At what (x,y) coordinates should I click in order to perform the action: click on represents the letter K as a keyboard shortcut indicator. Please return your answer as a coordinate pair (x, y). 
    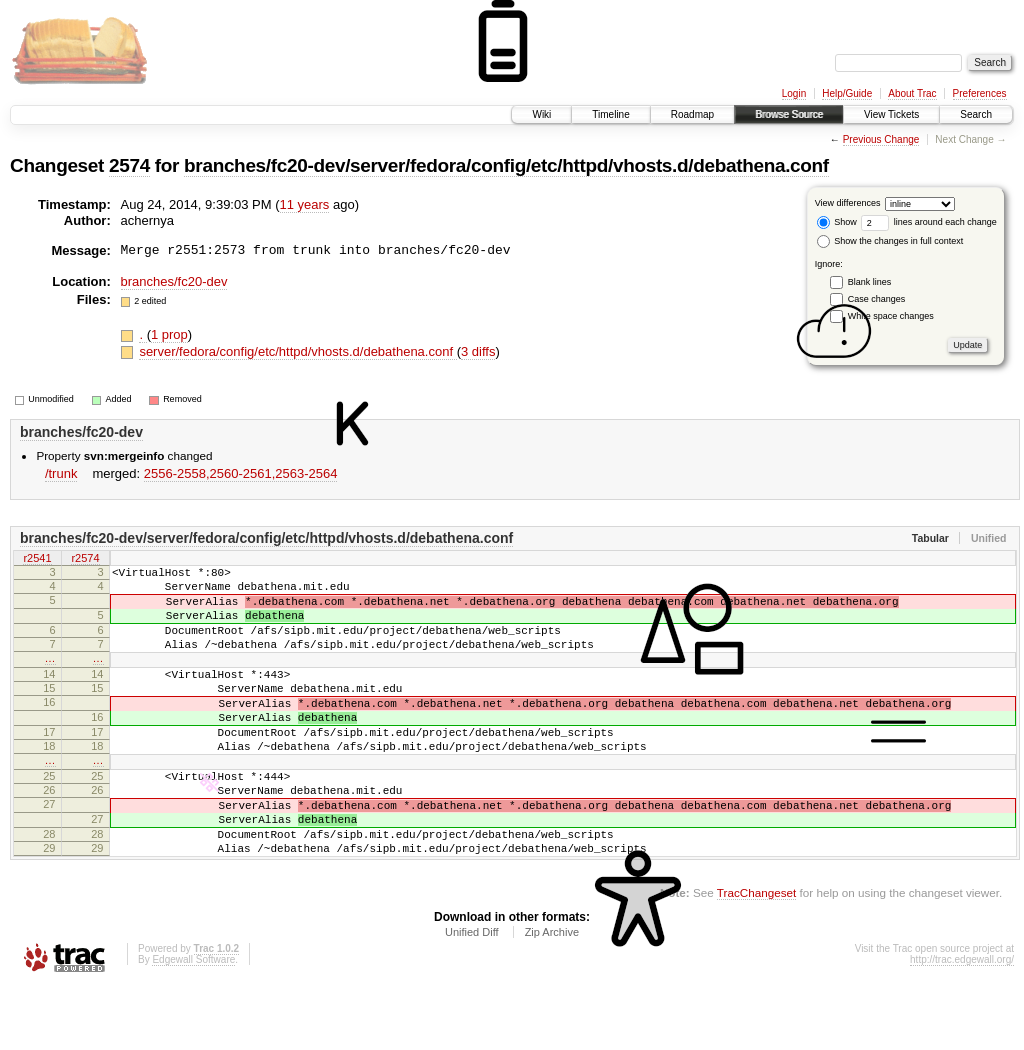
    Looking at the image, I should click on (352, 423).